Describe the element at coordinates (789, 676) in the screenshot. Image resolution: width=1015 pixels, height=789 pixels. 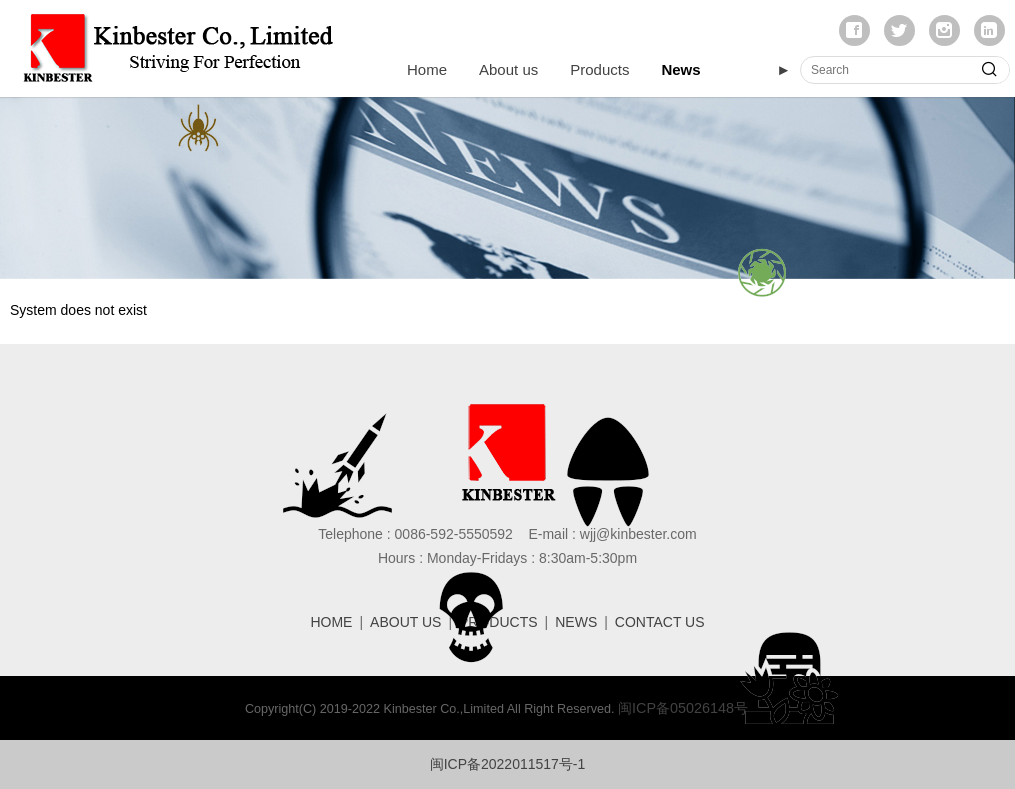
I see `memorial or cemetery location marker` at that location.